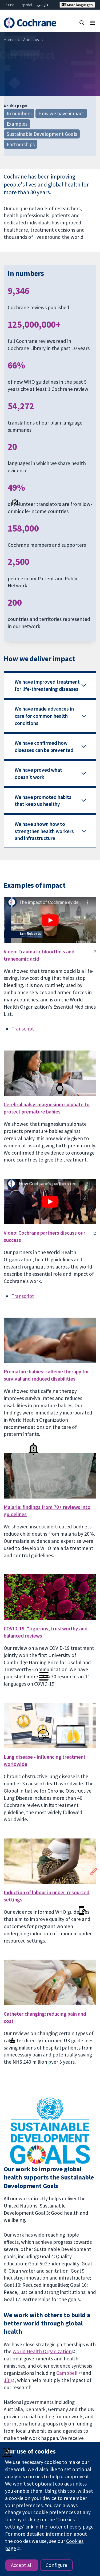 The width and height of the screenshot is (100, 2576). I want to click on block or restrict an app, so click(82, 1911).